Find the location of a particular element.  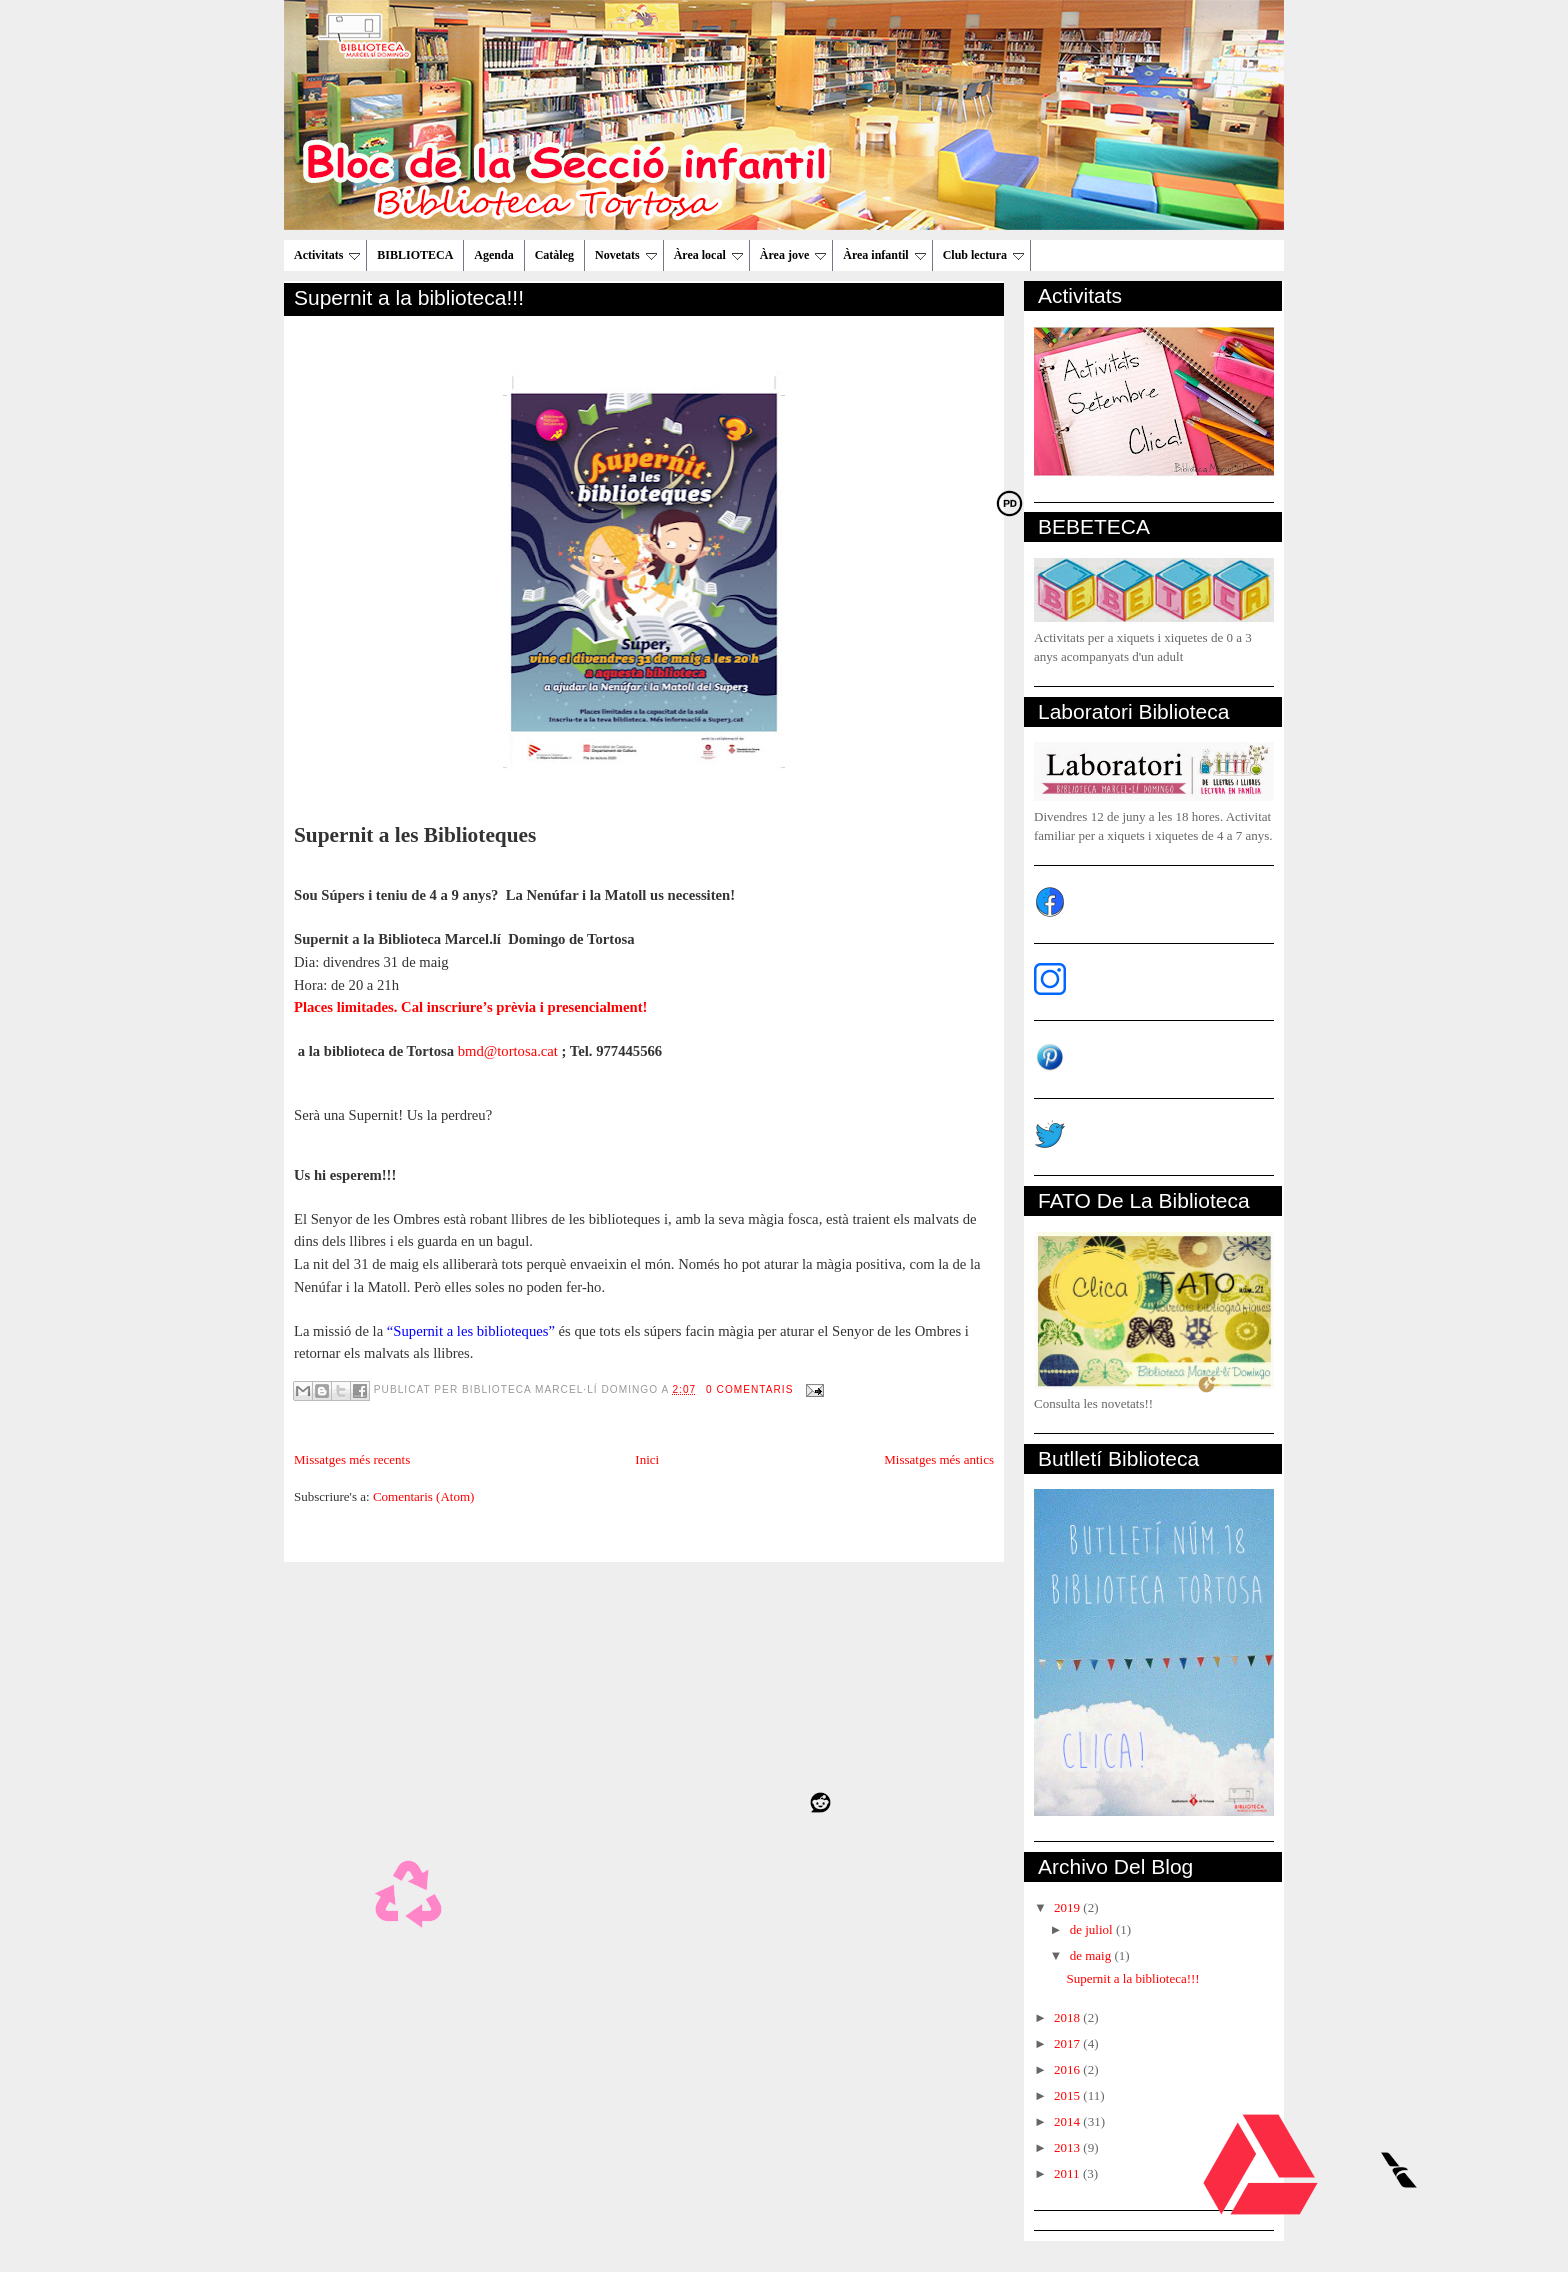

indicates public domain content is located at coordinates (1009, 503).